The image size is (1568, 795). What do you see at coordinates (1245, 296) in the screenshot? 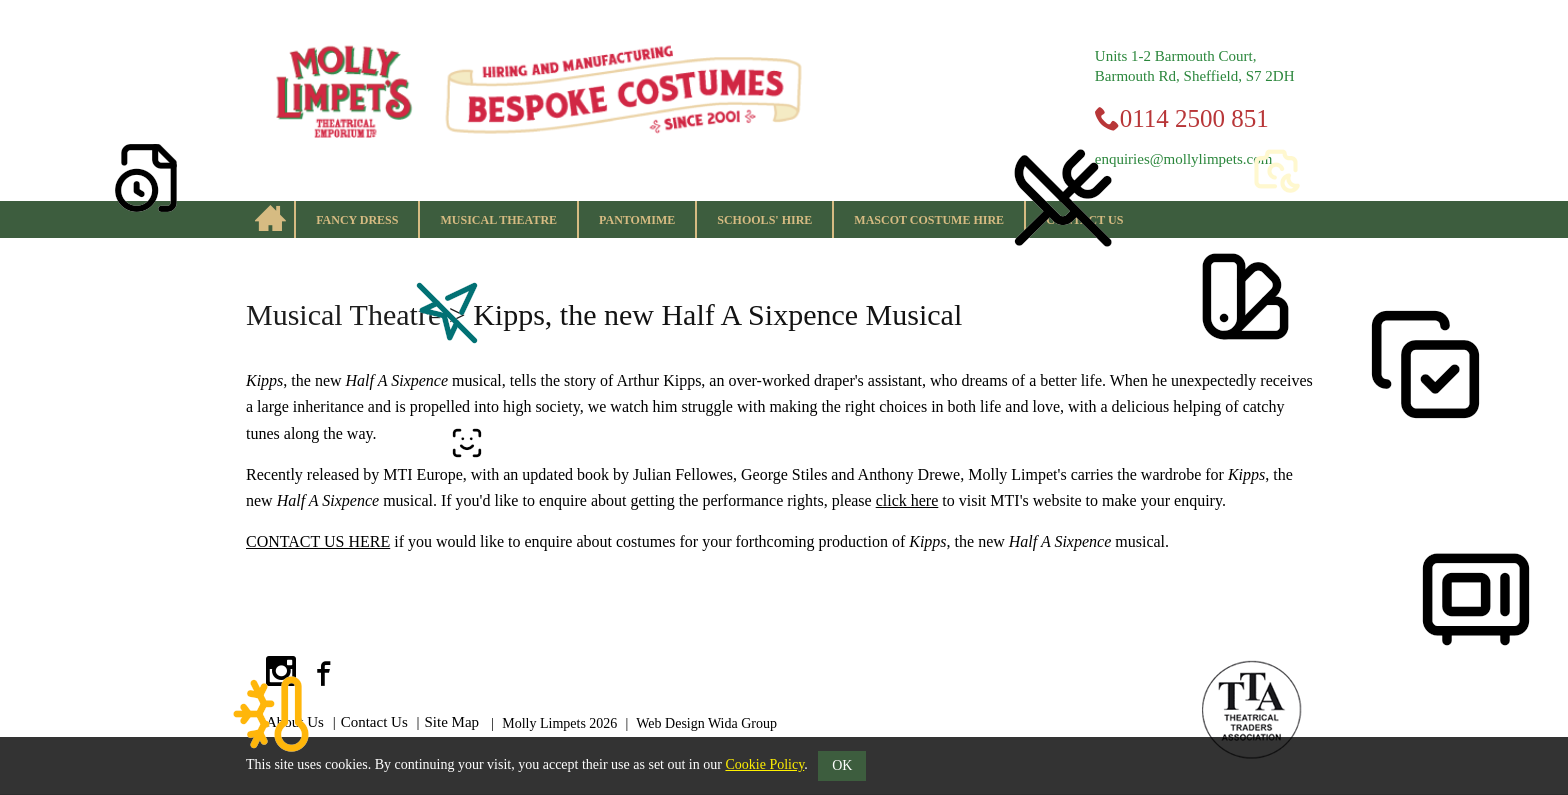
I see `browse color palette or theme options` at bounding box center [1245, 296].